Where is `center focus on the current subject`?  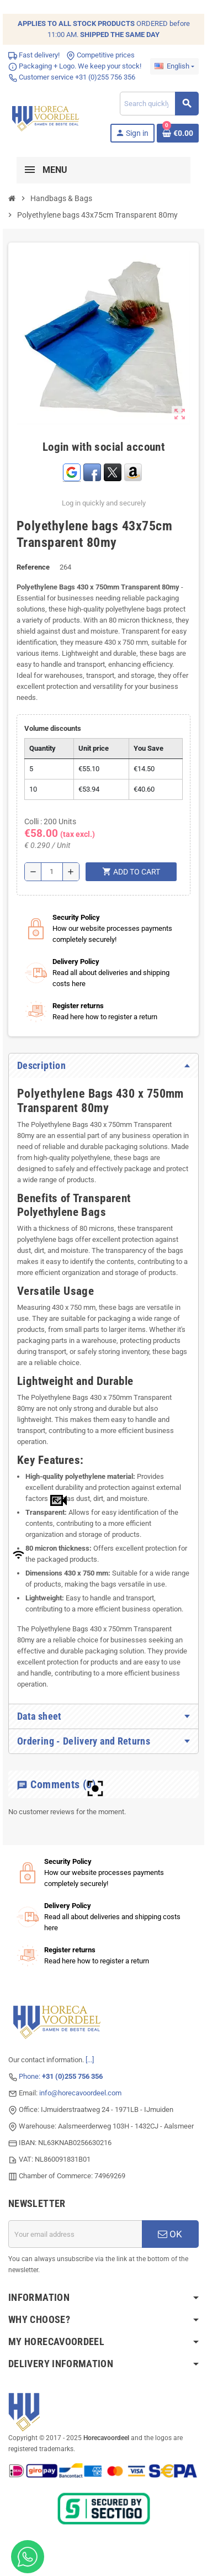 center focus on the current subject is located at coordinates (95, 1788).